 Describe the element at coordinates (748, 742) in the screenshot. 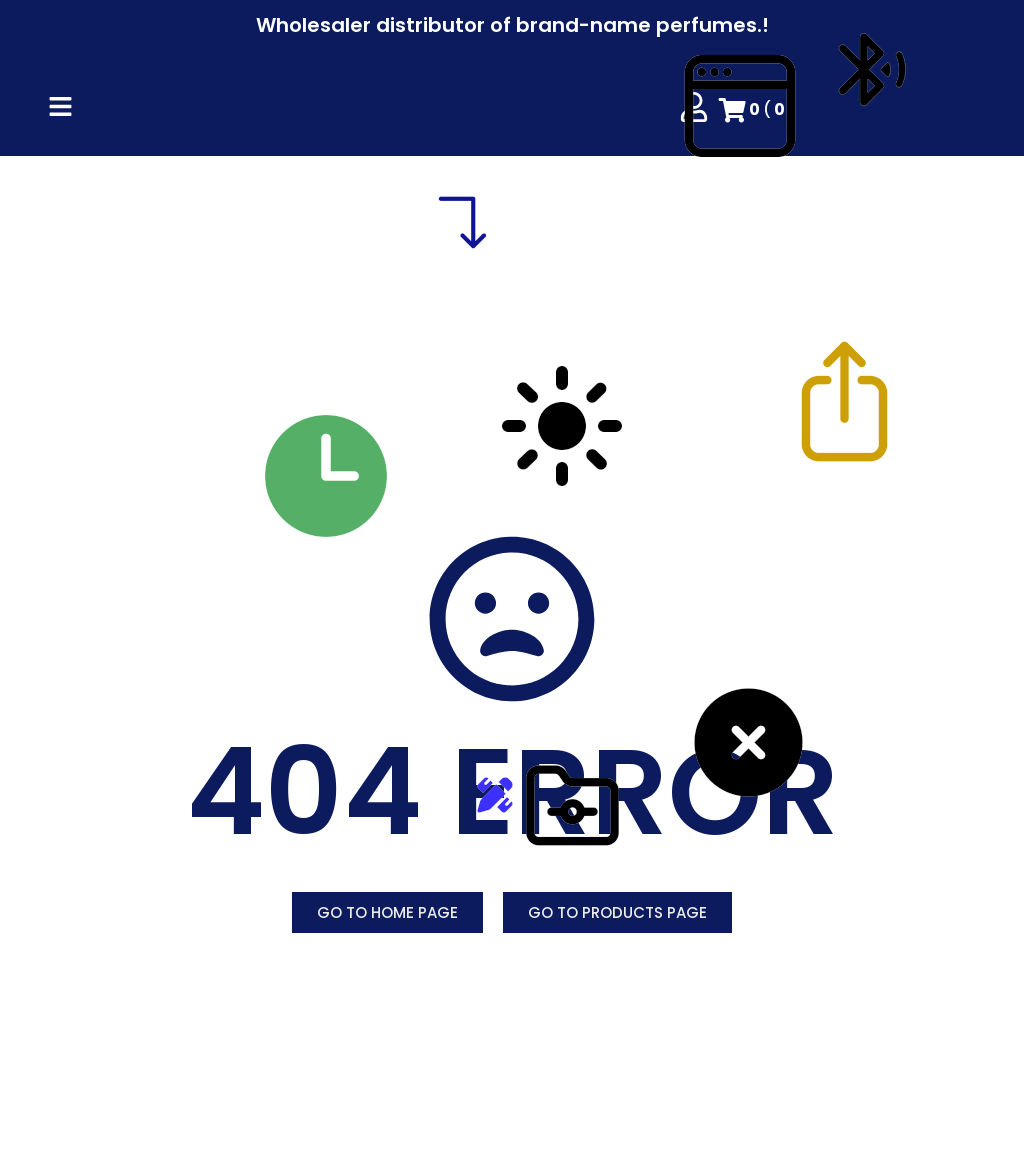

I see `close or dismiss a dialog` at that location.